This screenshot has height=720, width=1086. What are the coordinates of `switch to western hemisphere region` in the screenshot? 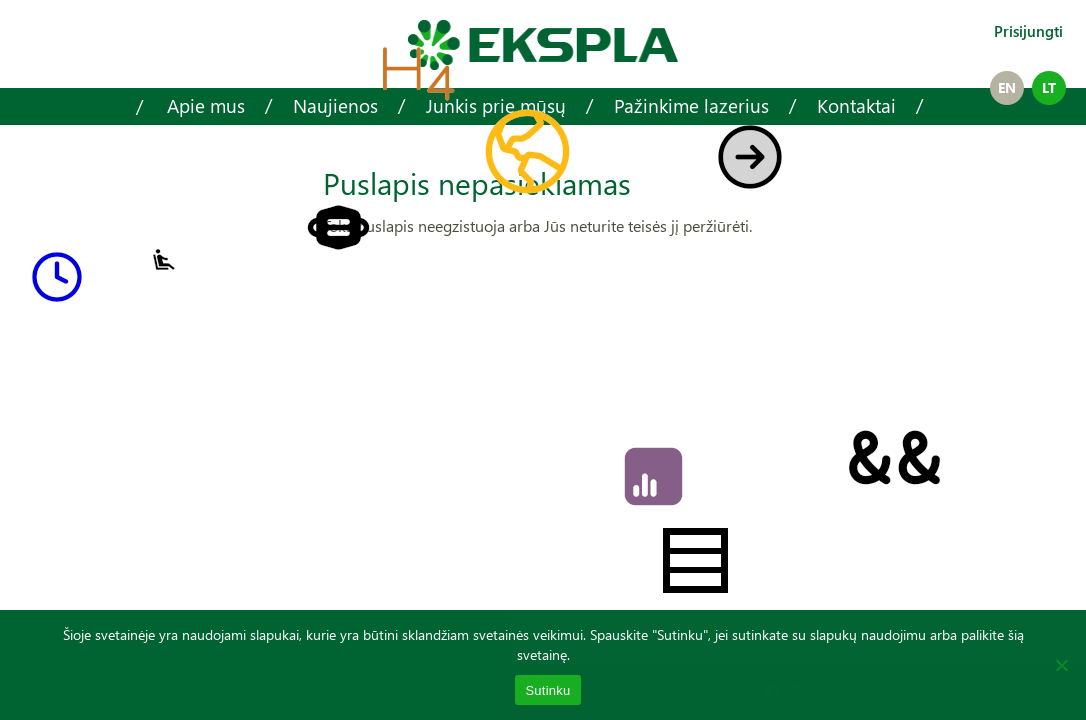 It's located at (527, 151).